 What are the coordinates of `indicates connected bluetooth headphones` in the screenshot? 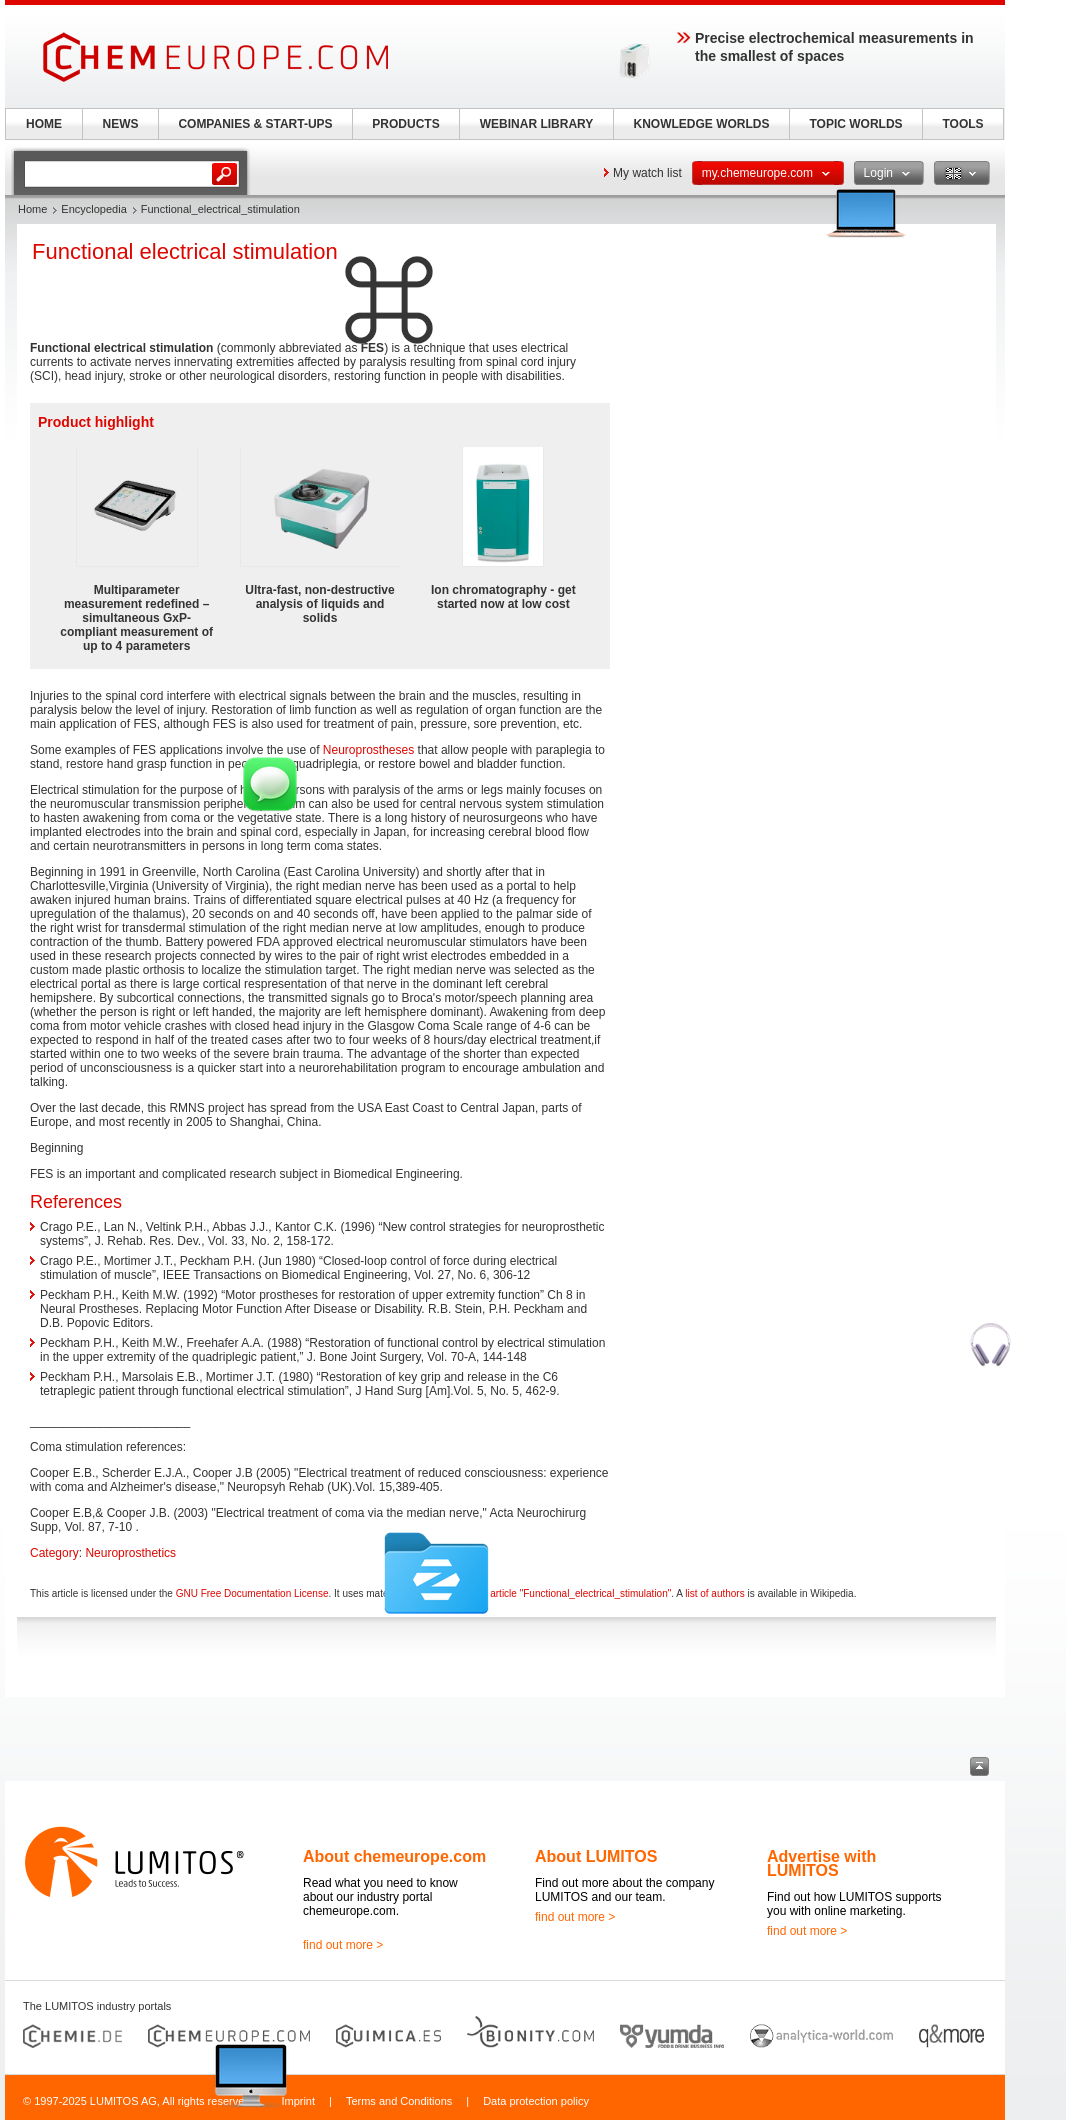 It's located at (990, 1344).